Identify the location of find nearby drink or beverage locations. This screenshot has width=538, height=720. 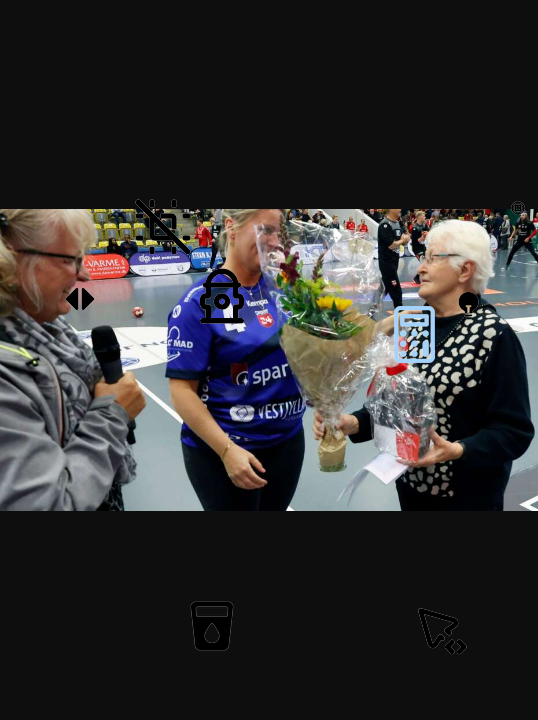
(212, 626).